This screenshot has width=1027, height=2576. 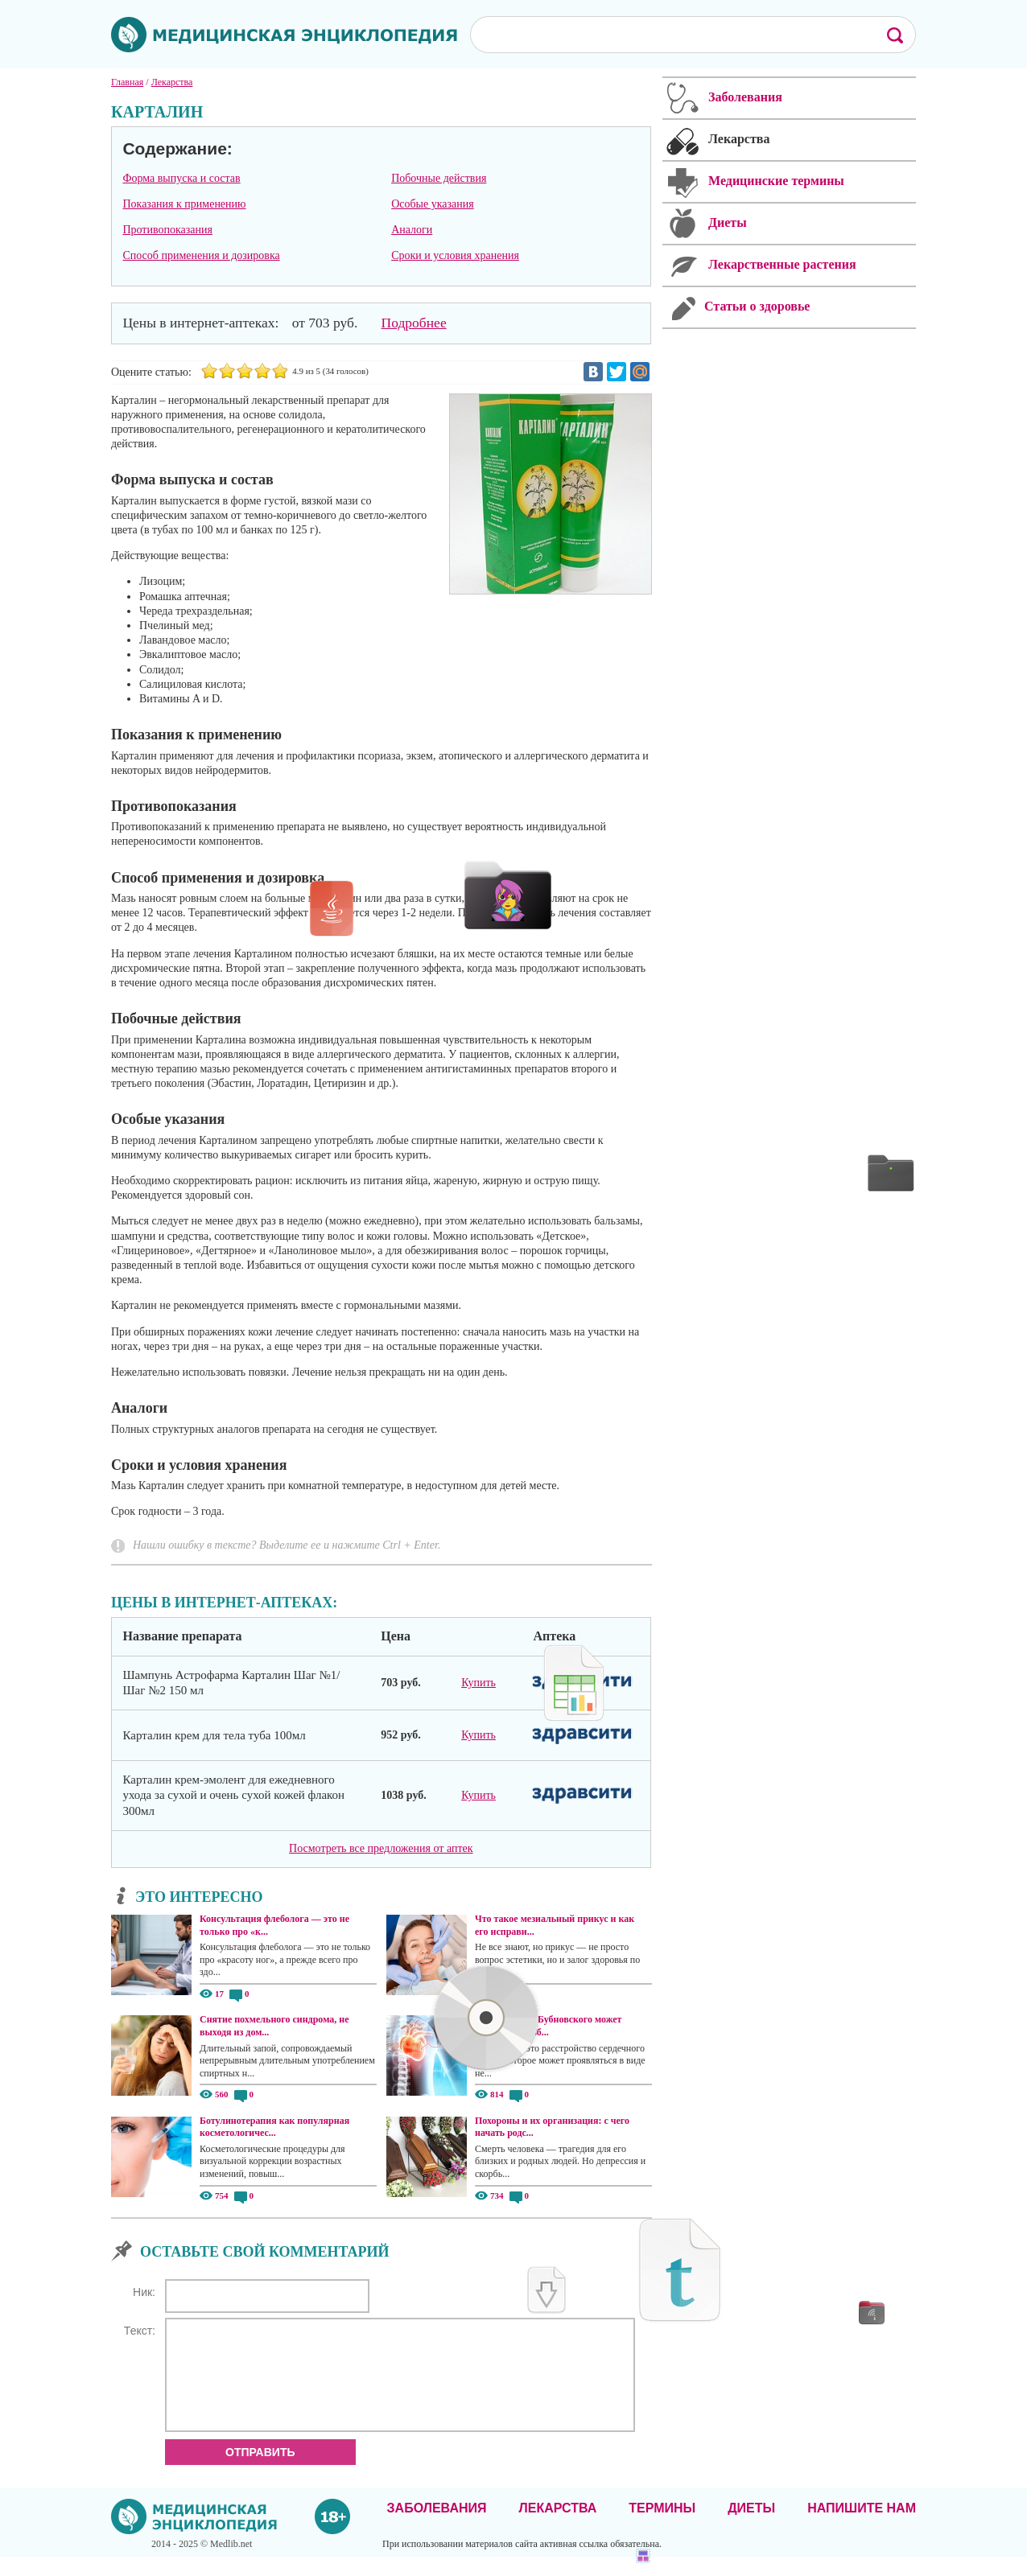 What do you see at coordinates (507, 897) in the screenshot?
I see `folder containing emoji or emoticon files` at bounding box center [507, 897].